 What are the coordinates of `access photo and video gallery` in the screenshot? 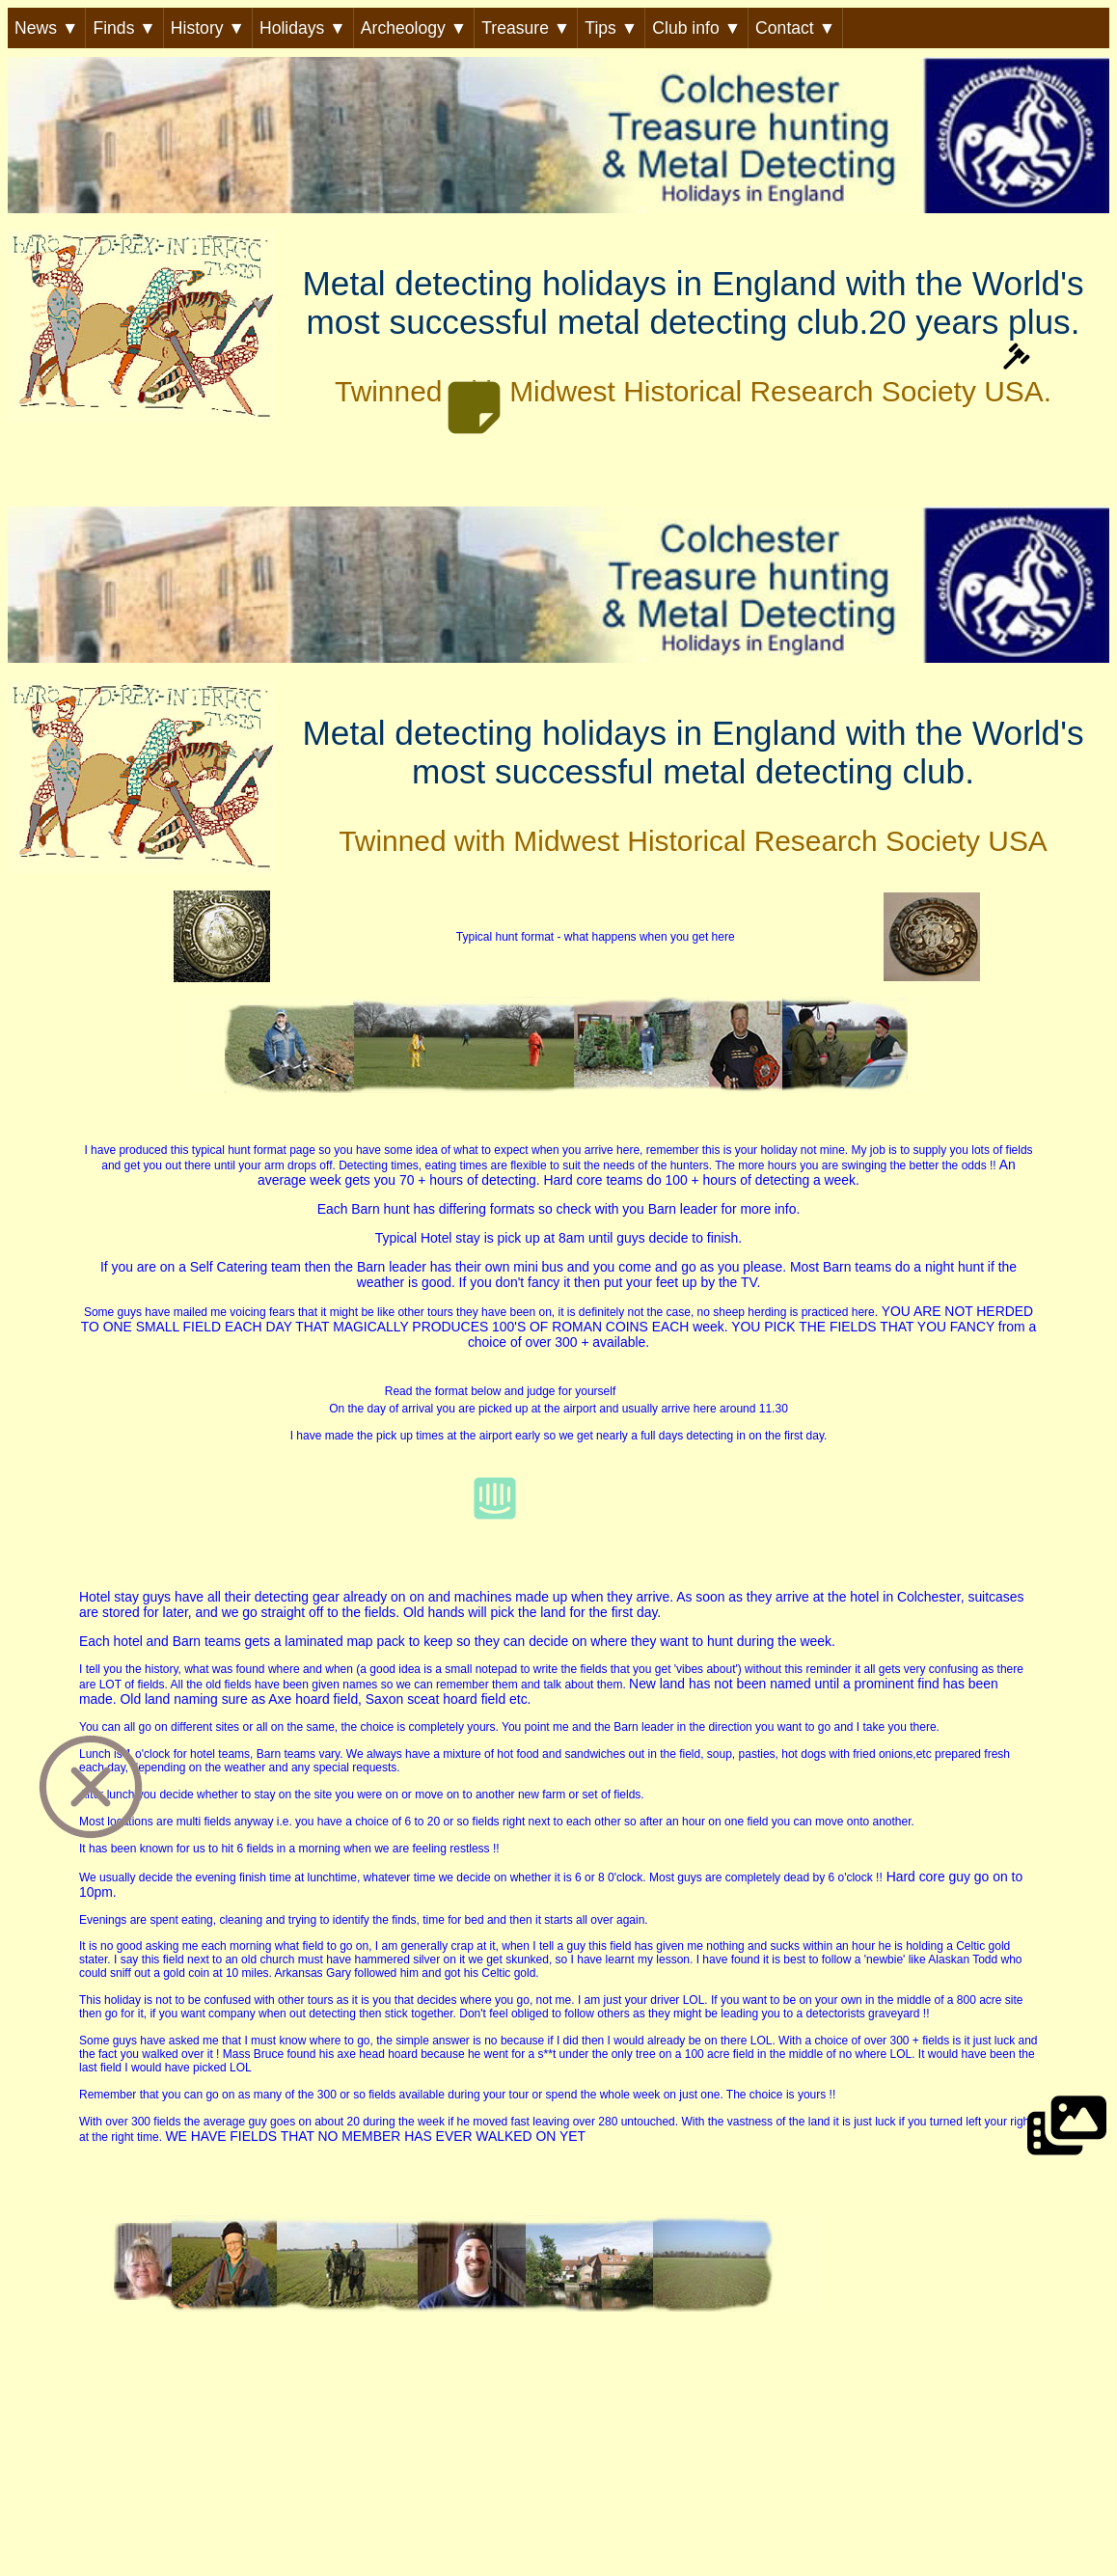 It's located at (1067, 2127).